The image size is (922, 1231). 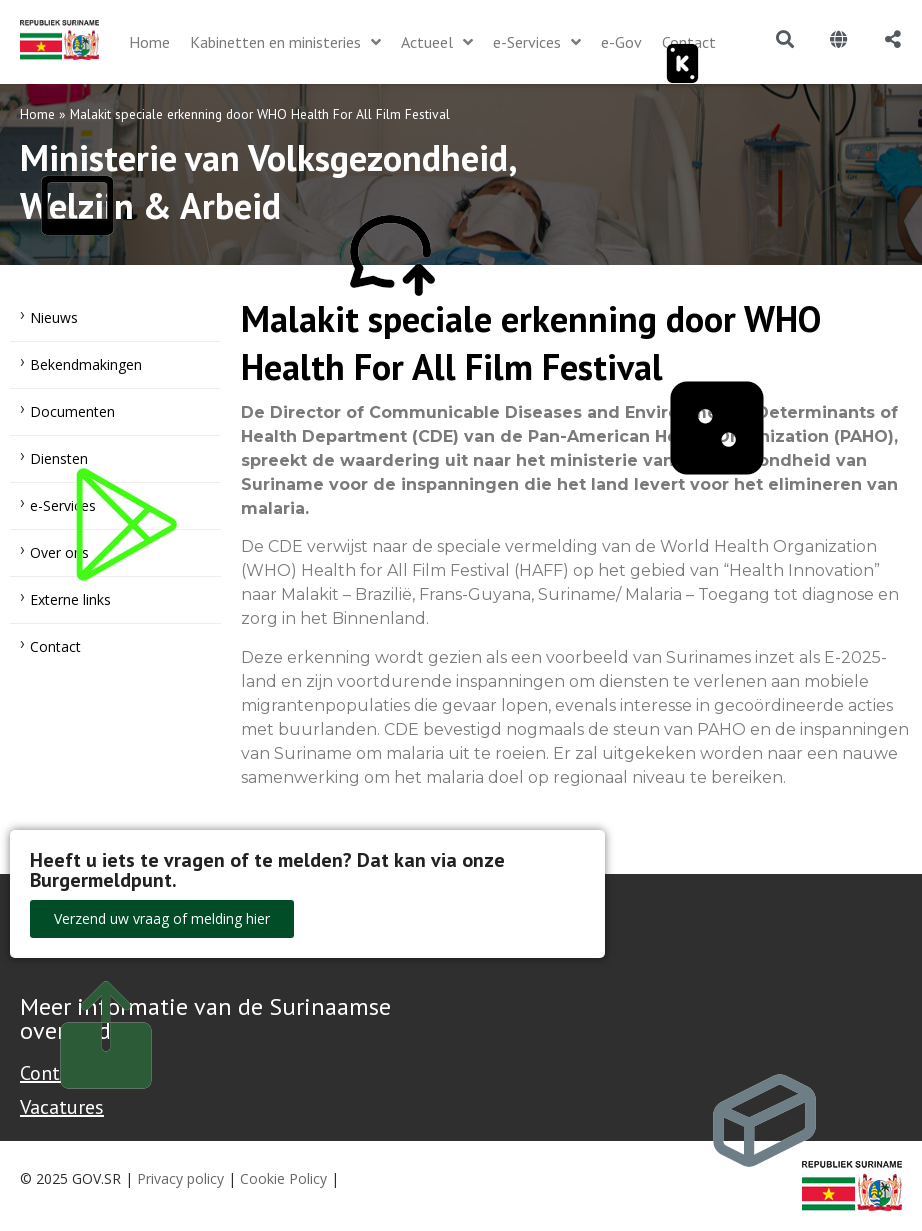 I want to click on open google play store, so click(x=116, y=524).